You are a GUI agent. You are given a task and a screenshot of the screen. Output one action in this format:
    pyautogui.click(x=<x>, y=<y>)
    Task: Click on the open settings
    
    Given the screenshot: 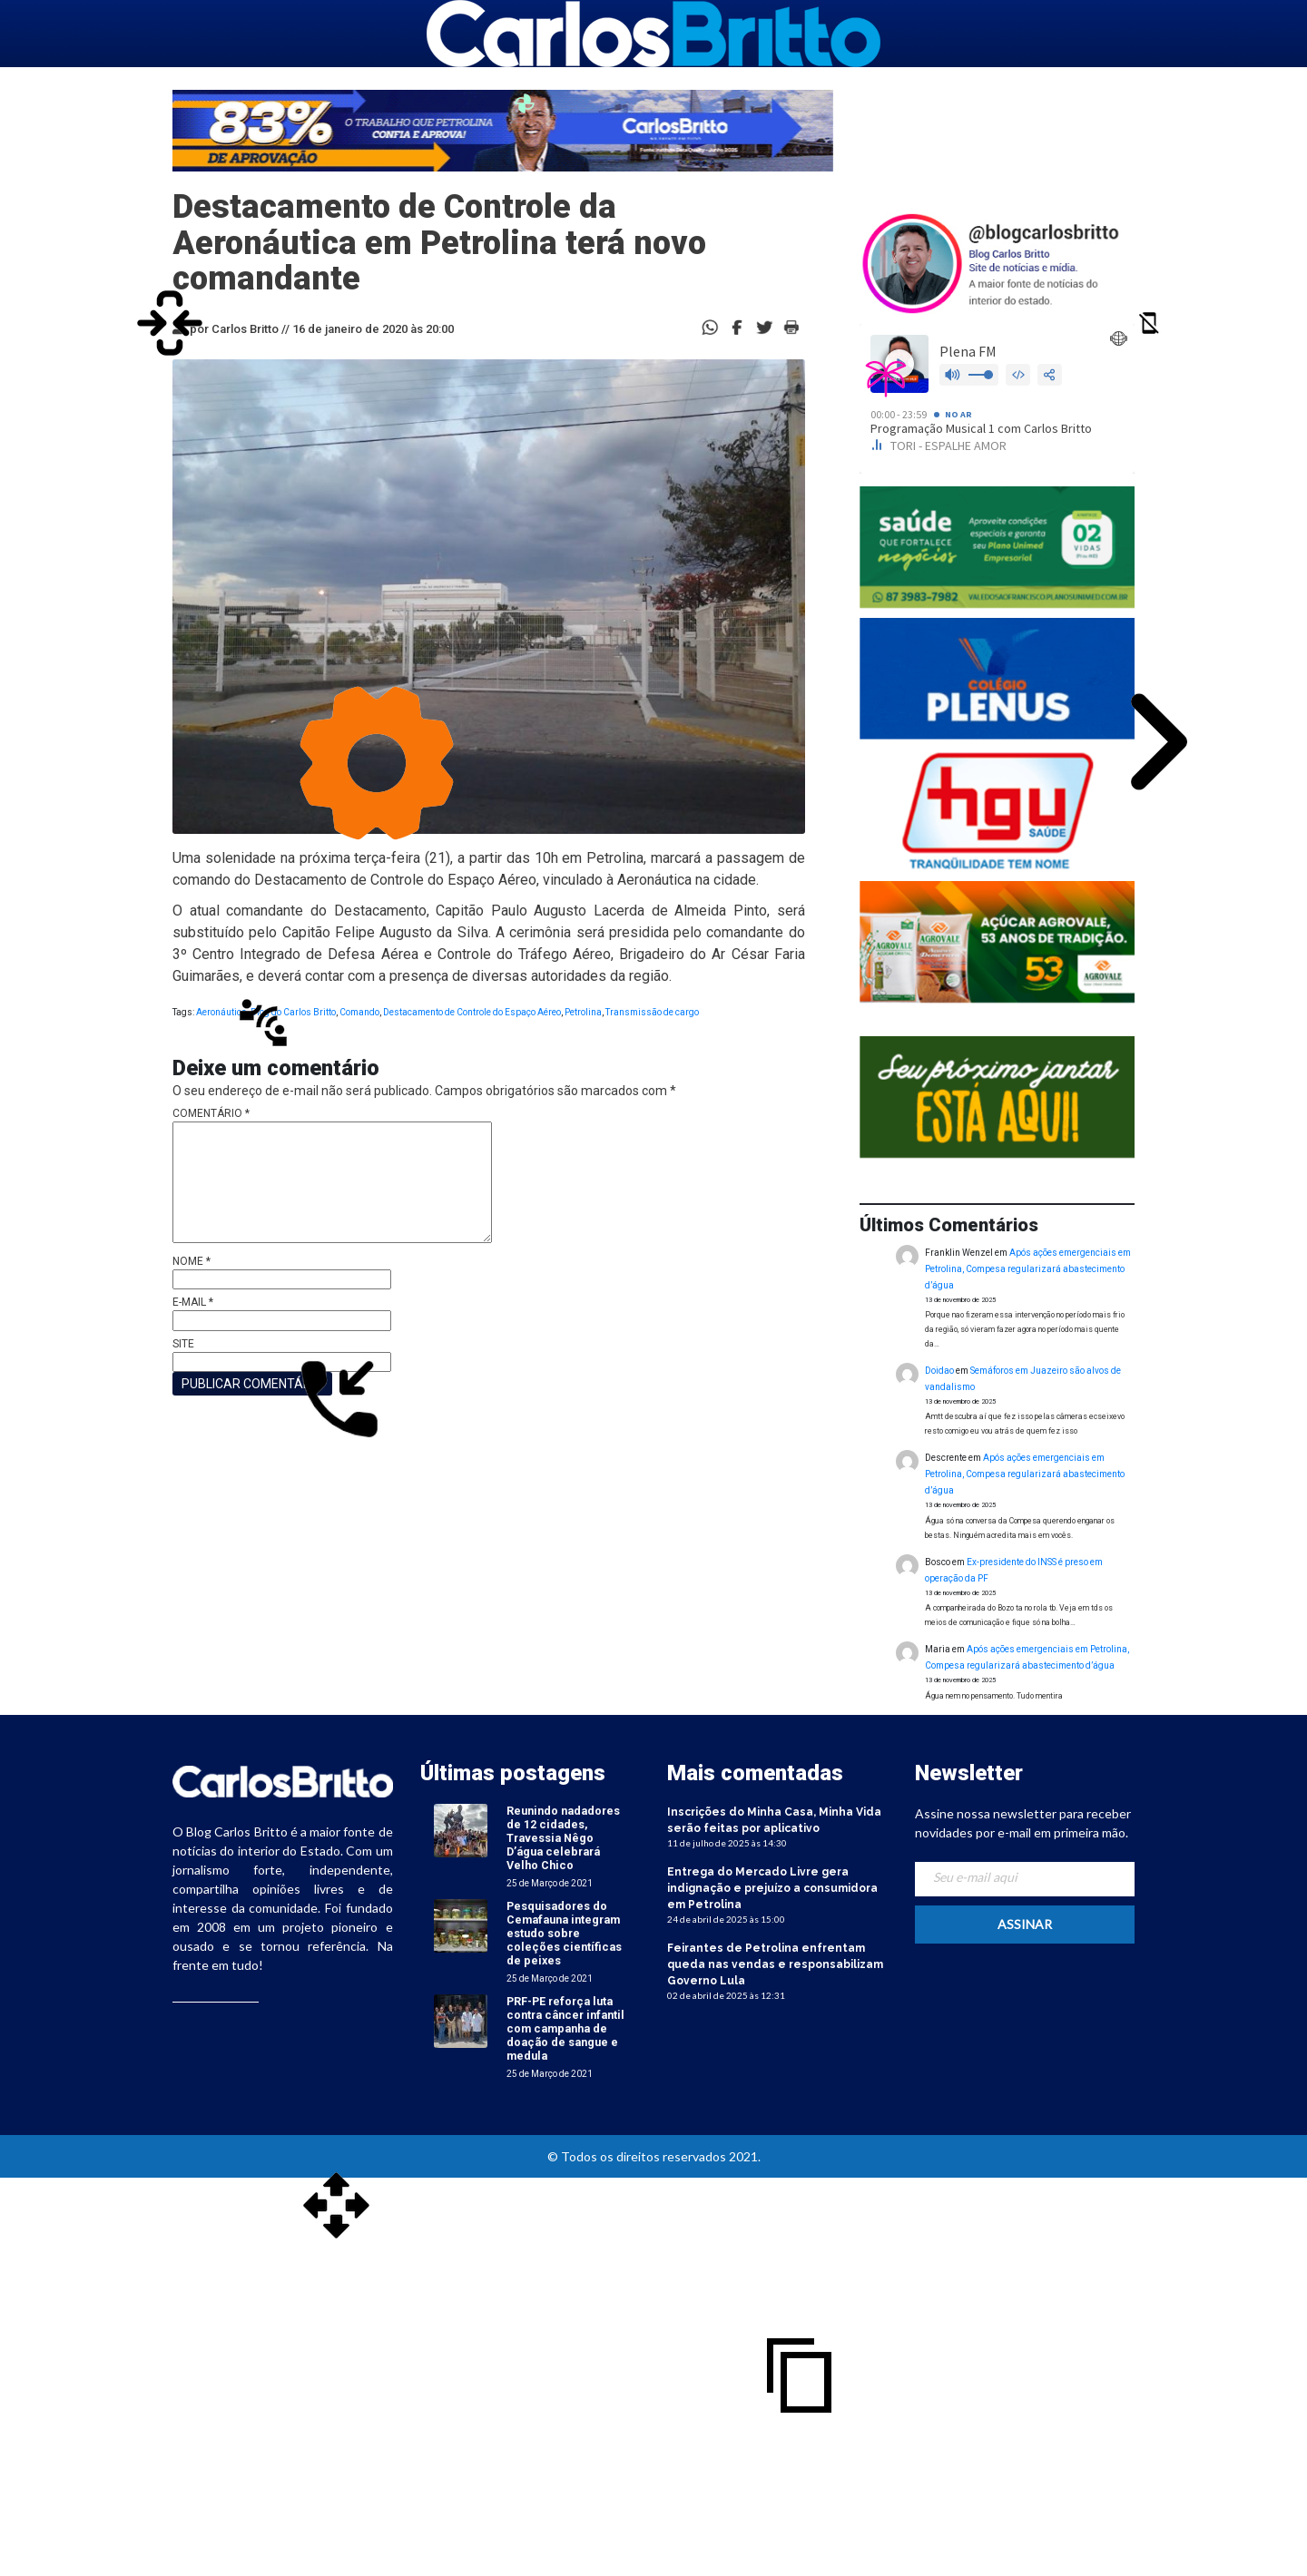 What is the action you would take?
    pyautogui.click(x=377, y=763)
    